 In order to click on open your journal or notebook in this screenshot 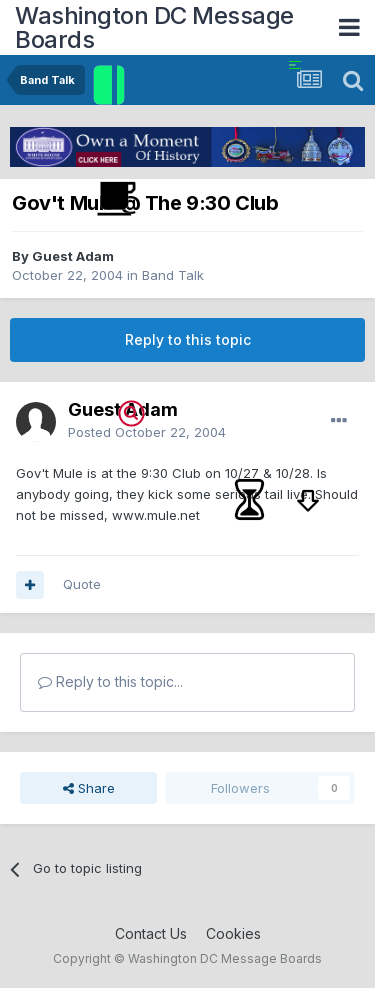, I will do `click(109, 85)`.